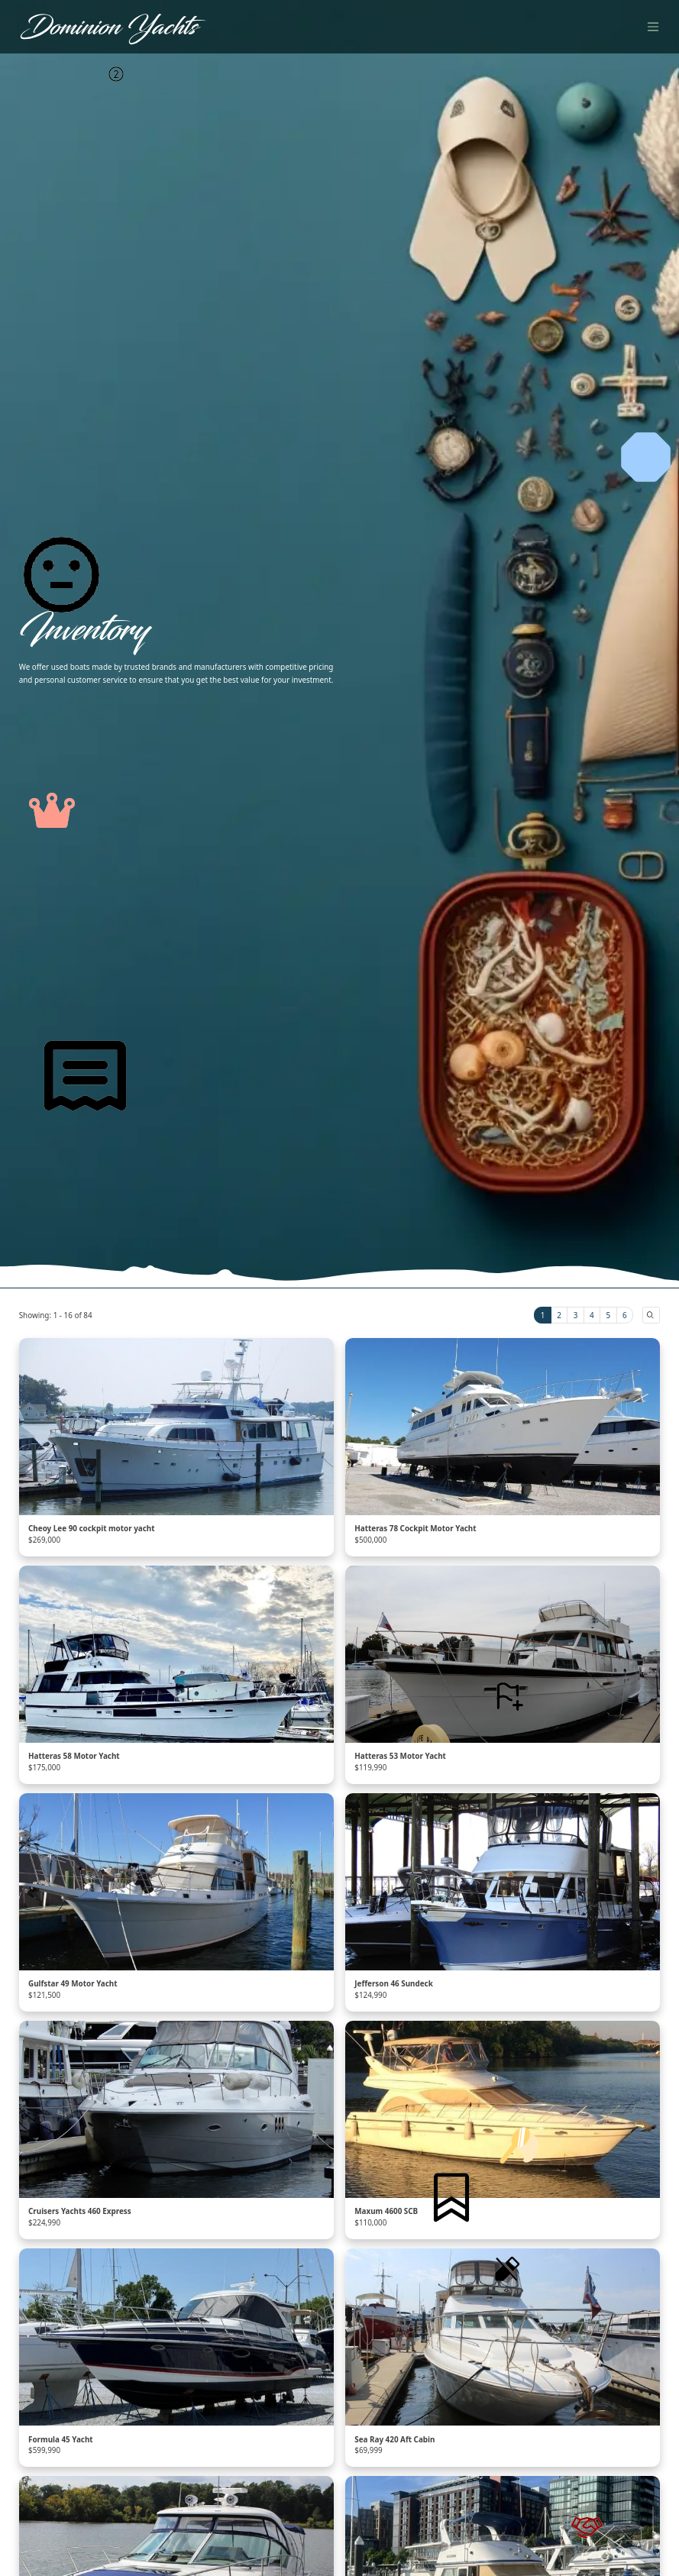  What do you see at coordinates (61, 574) in the screenshot?
I see `indicates neutral feedback or rating` at bounding box center [61, 574].